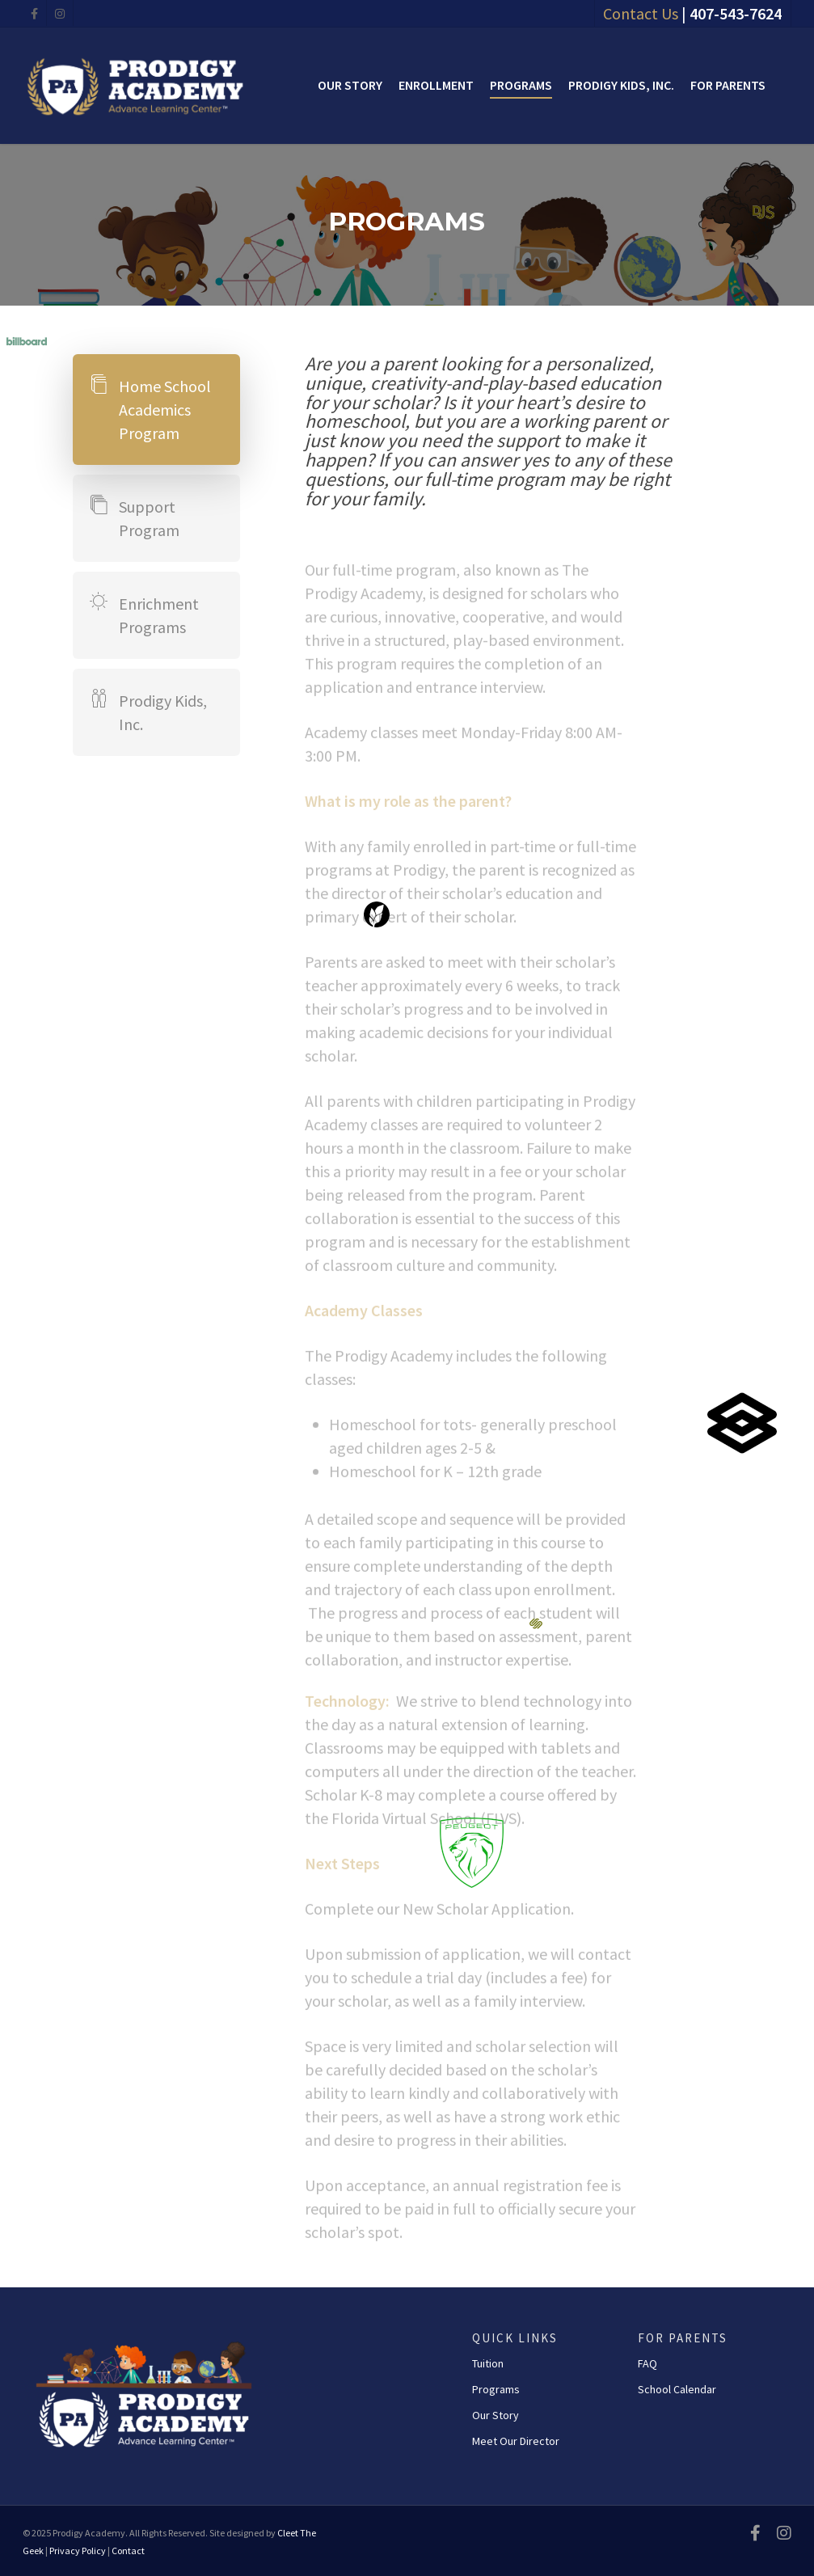 The height and width of the screenshot is (2576, 814). Describe the element at coordinates (742, 1423) in the screenshot. I see `gradio logo - open source machine learning interface framework` at that location.